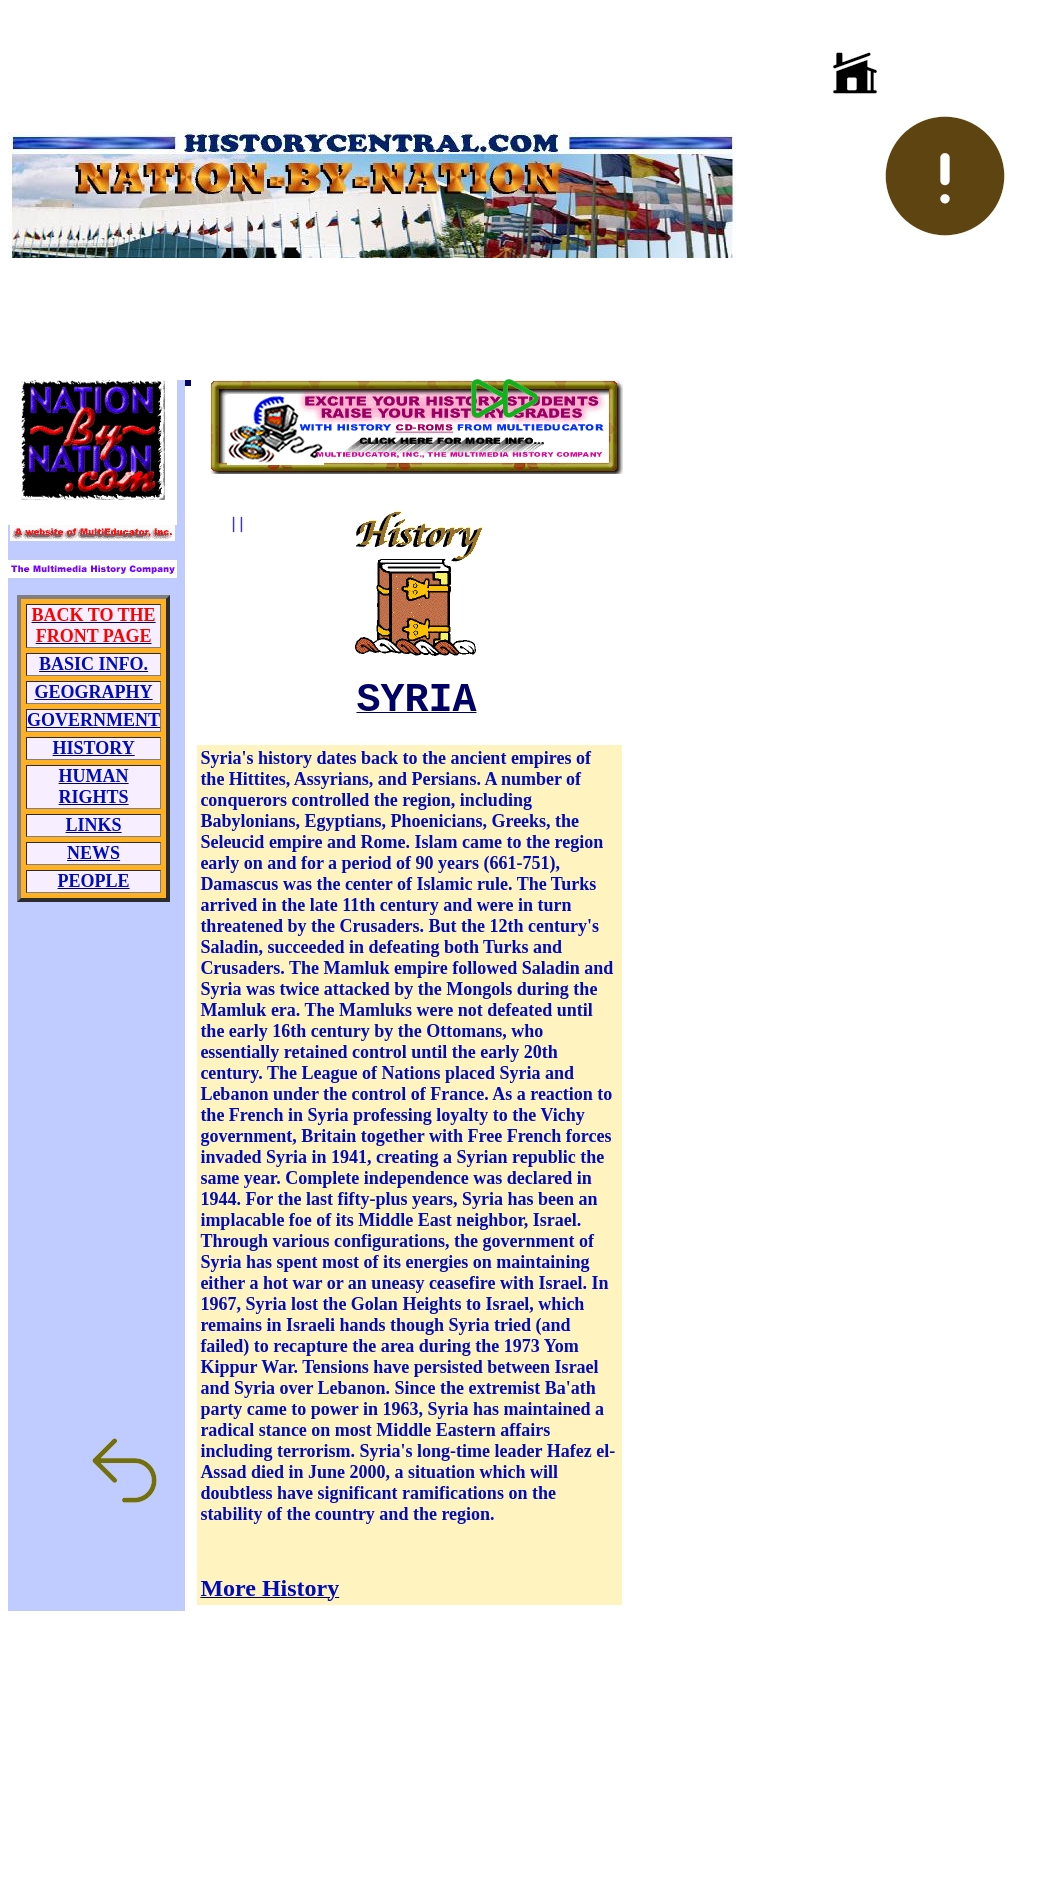 This screenshot has width=1062, height=1879. Describe the element at coordinates (855, 73) in the screenshot. I see `navigate to home screen` at that location.